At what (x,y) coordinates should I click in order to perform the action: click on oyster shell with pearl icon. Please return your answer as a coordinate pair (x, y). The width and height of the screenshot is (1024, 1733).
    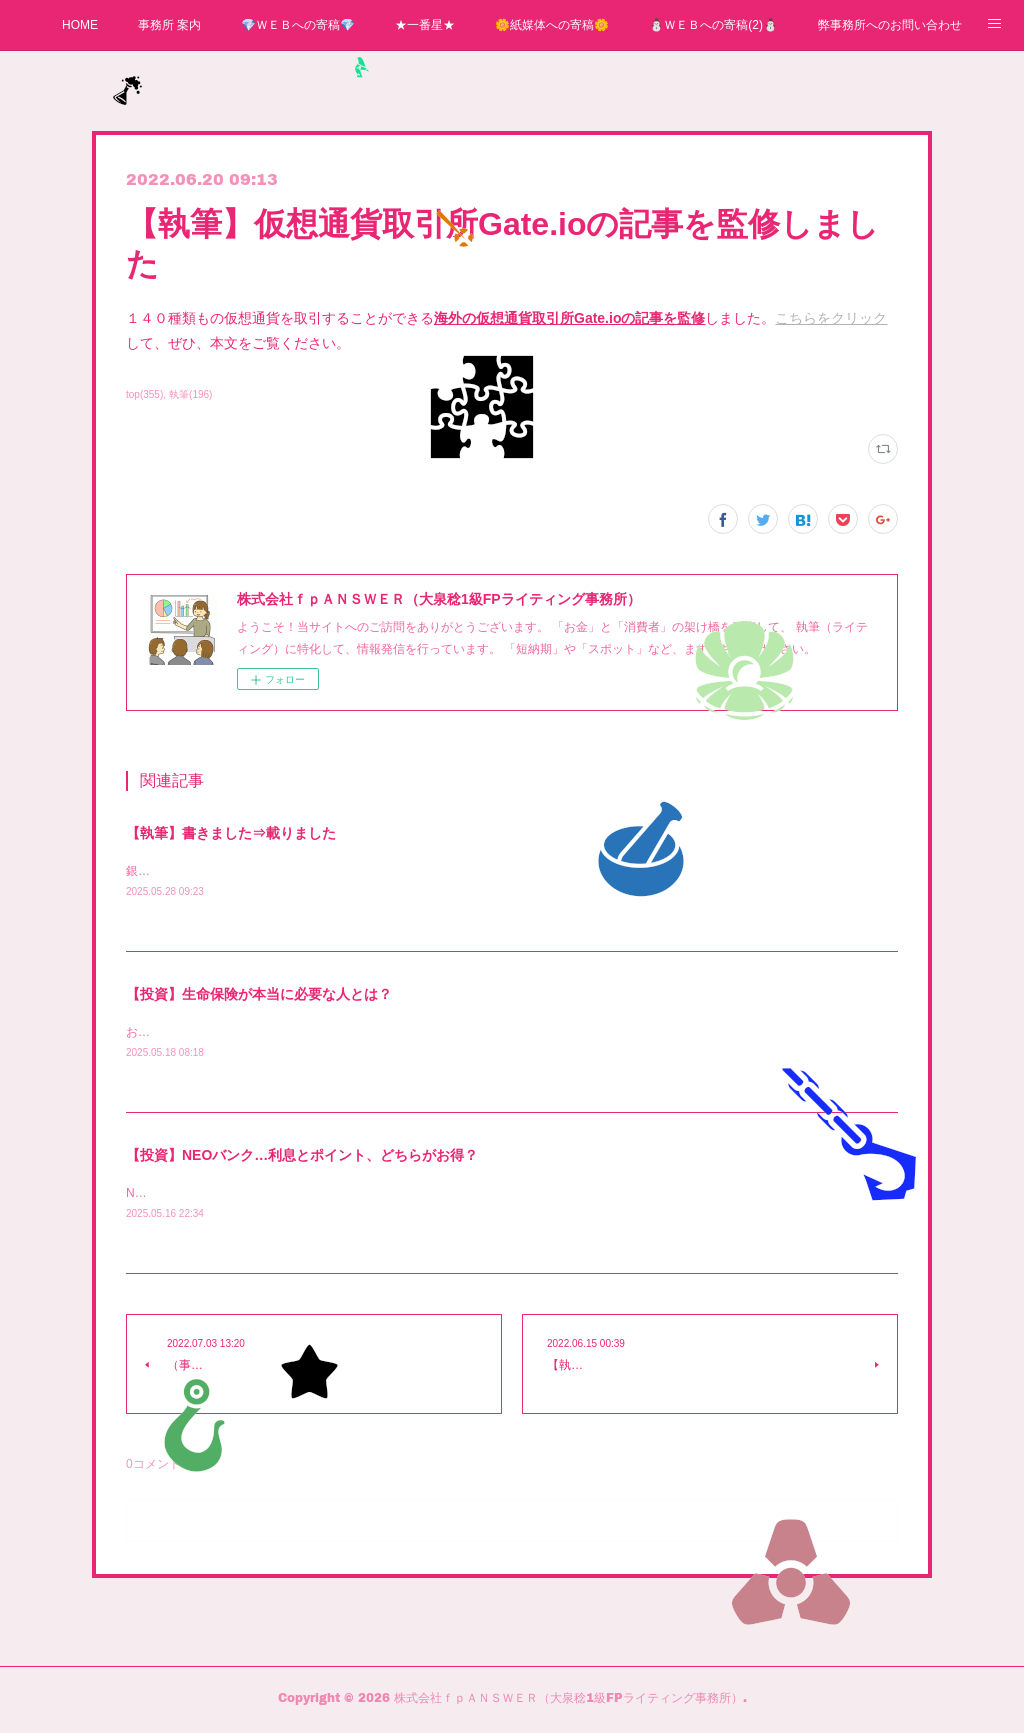
    Looking at the image, I should click on (744, 670).